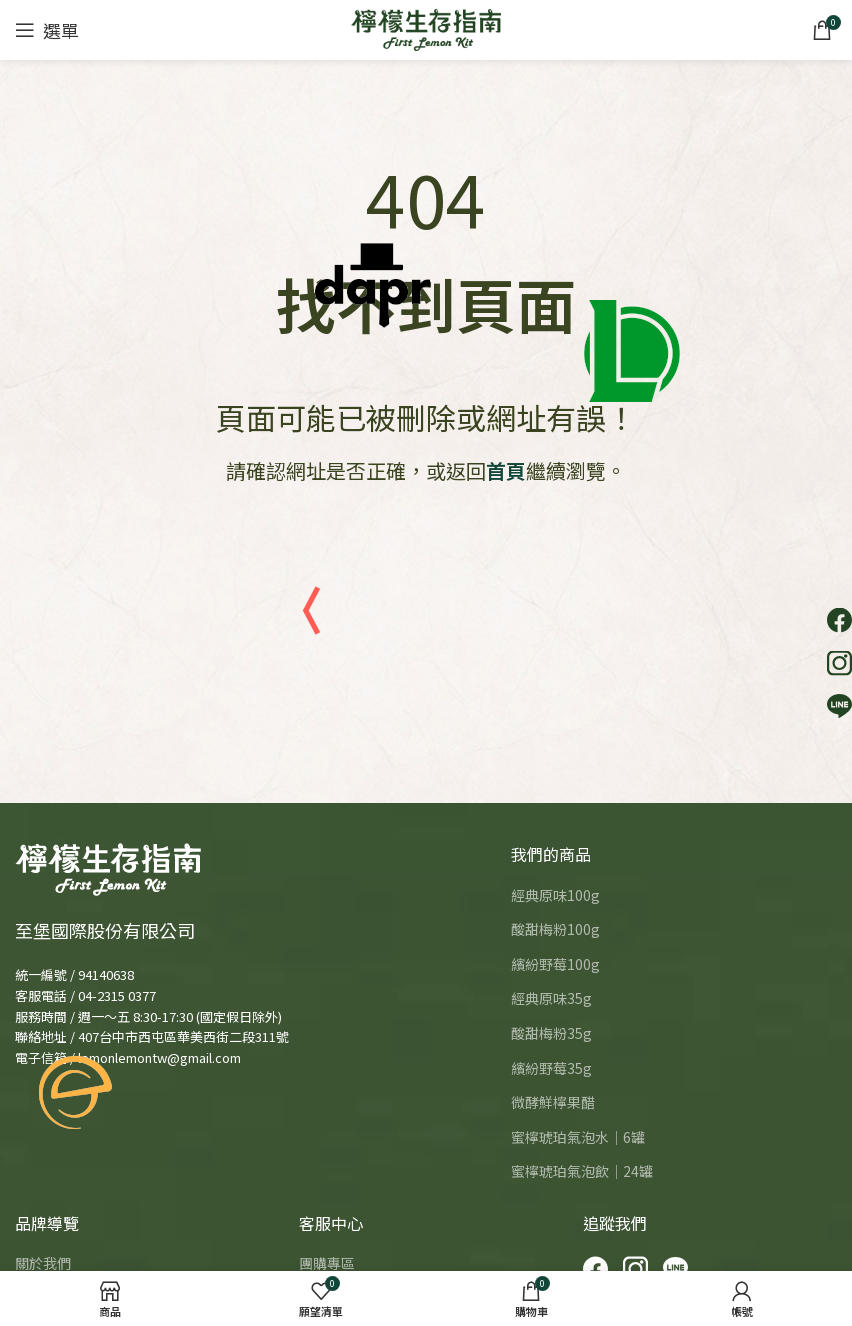 The height and width of the screenshot is (1326, 852). Describe the element at coordinates (75, 1092) in the screenshot. I see `esoteric software company logo` at that location.